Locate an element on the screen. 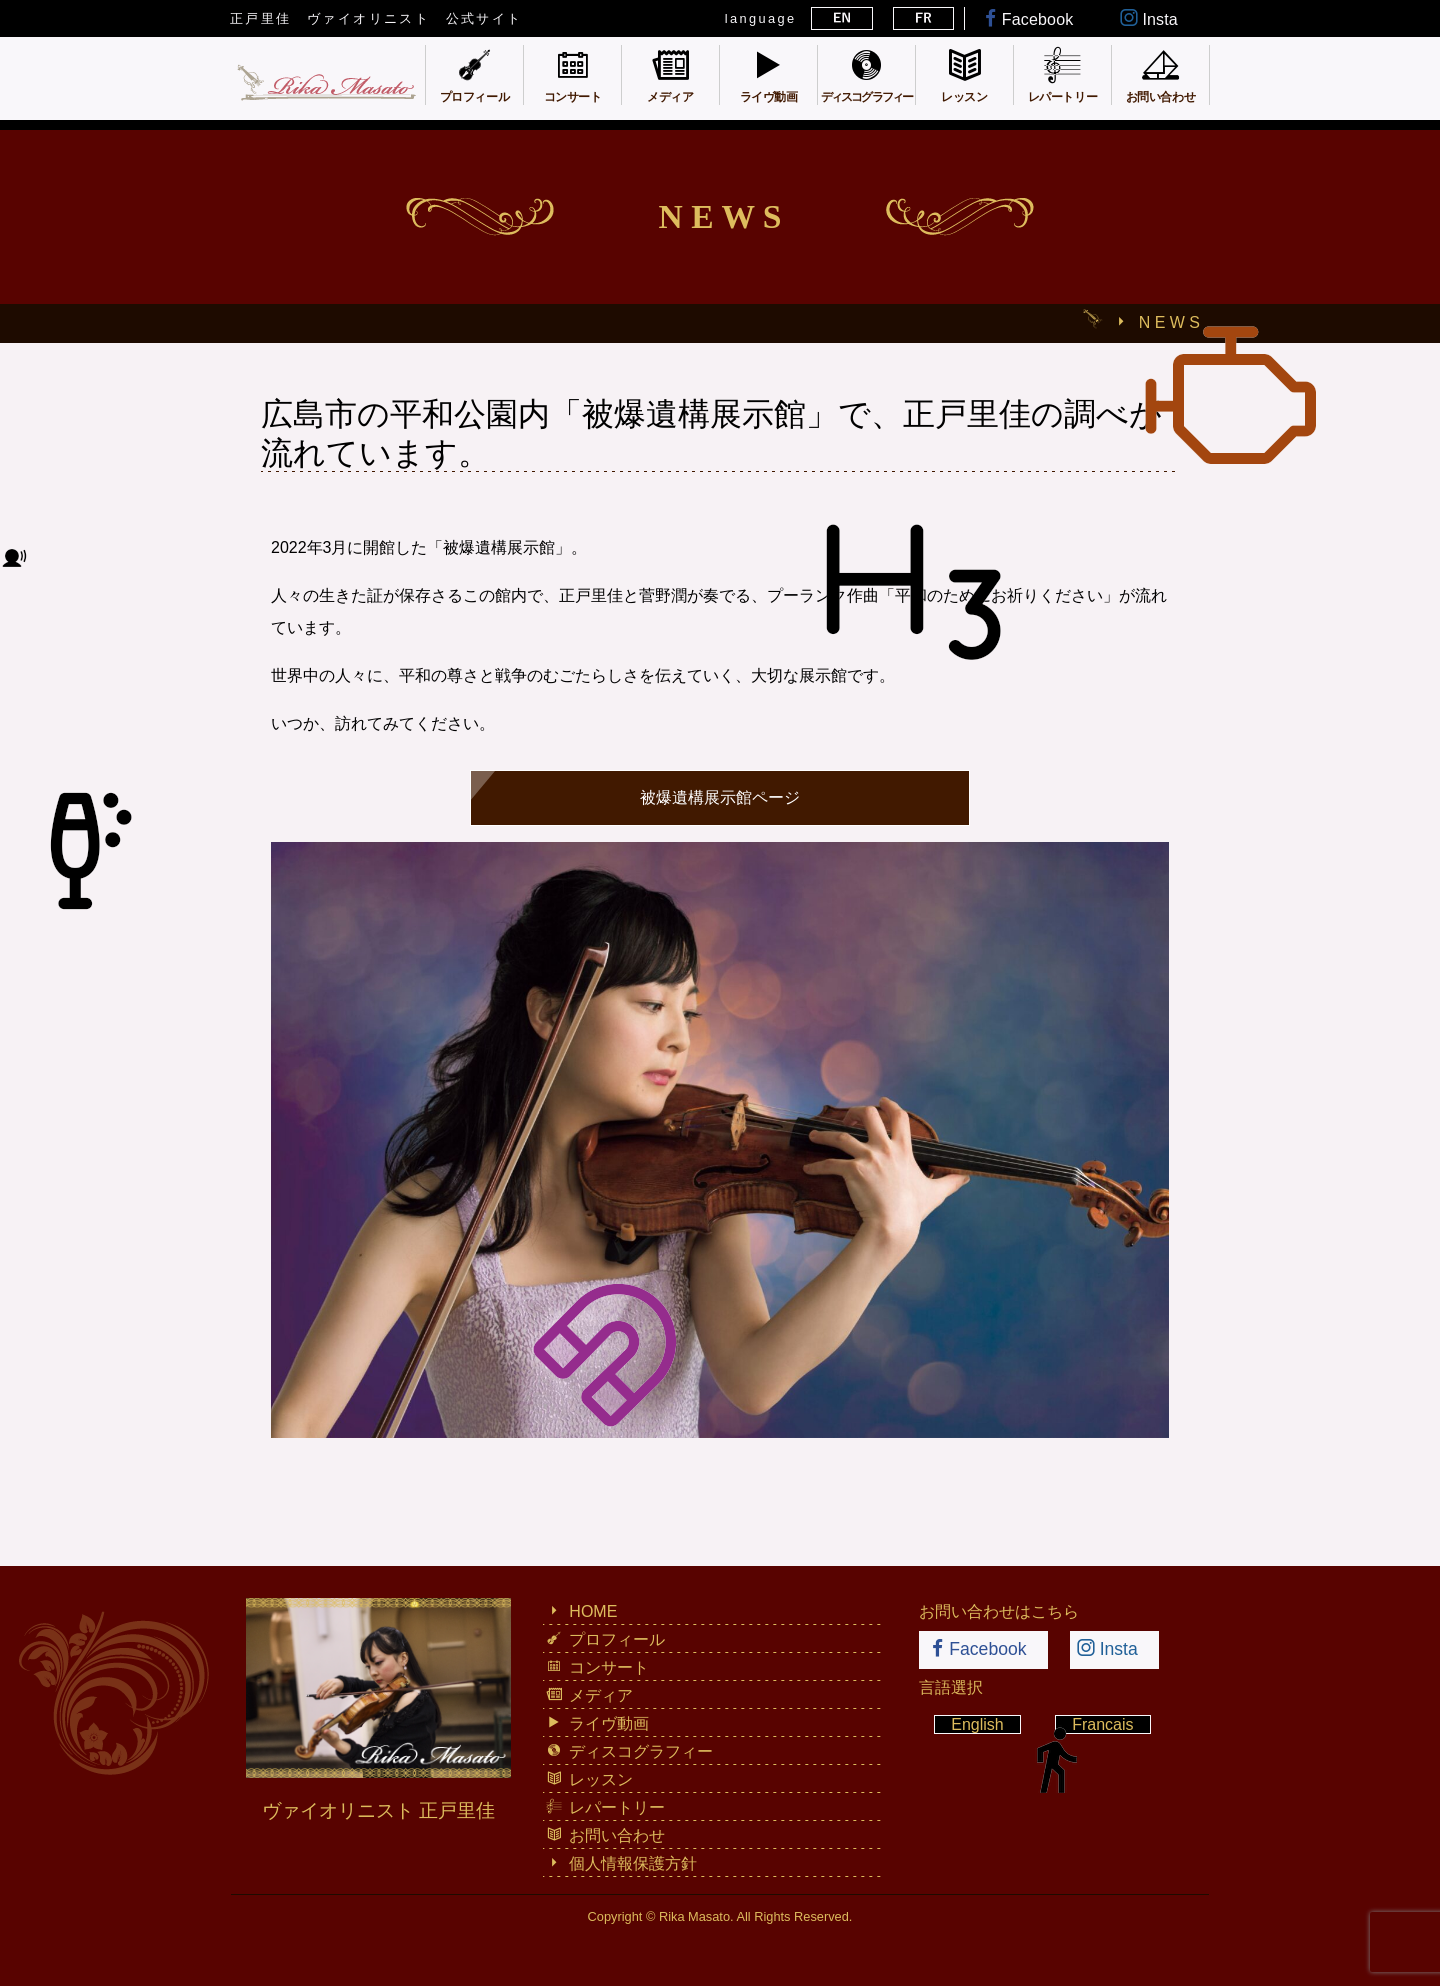 The height and width of the screenshot is (1986, 1440). get walking directions is located at coordinates (1055, 1759).